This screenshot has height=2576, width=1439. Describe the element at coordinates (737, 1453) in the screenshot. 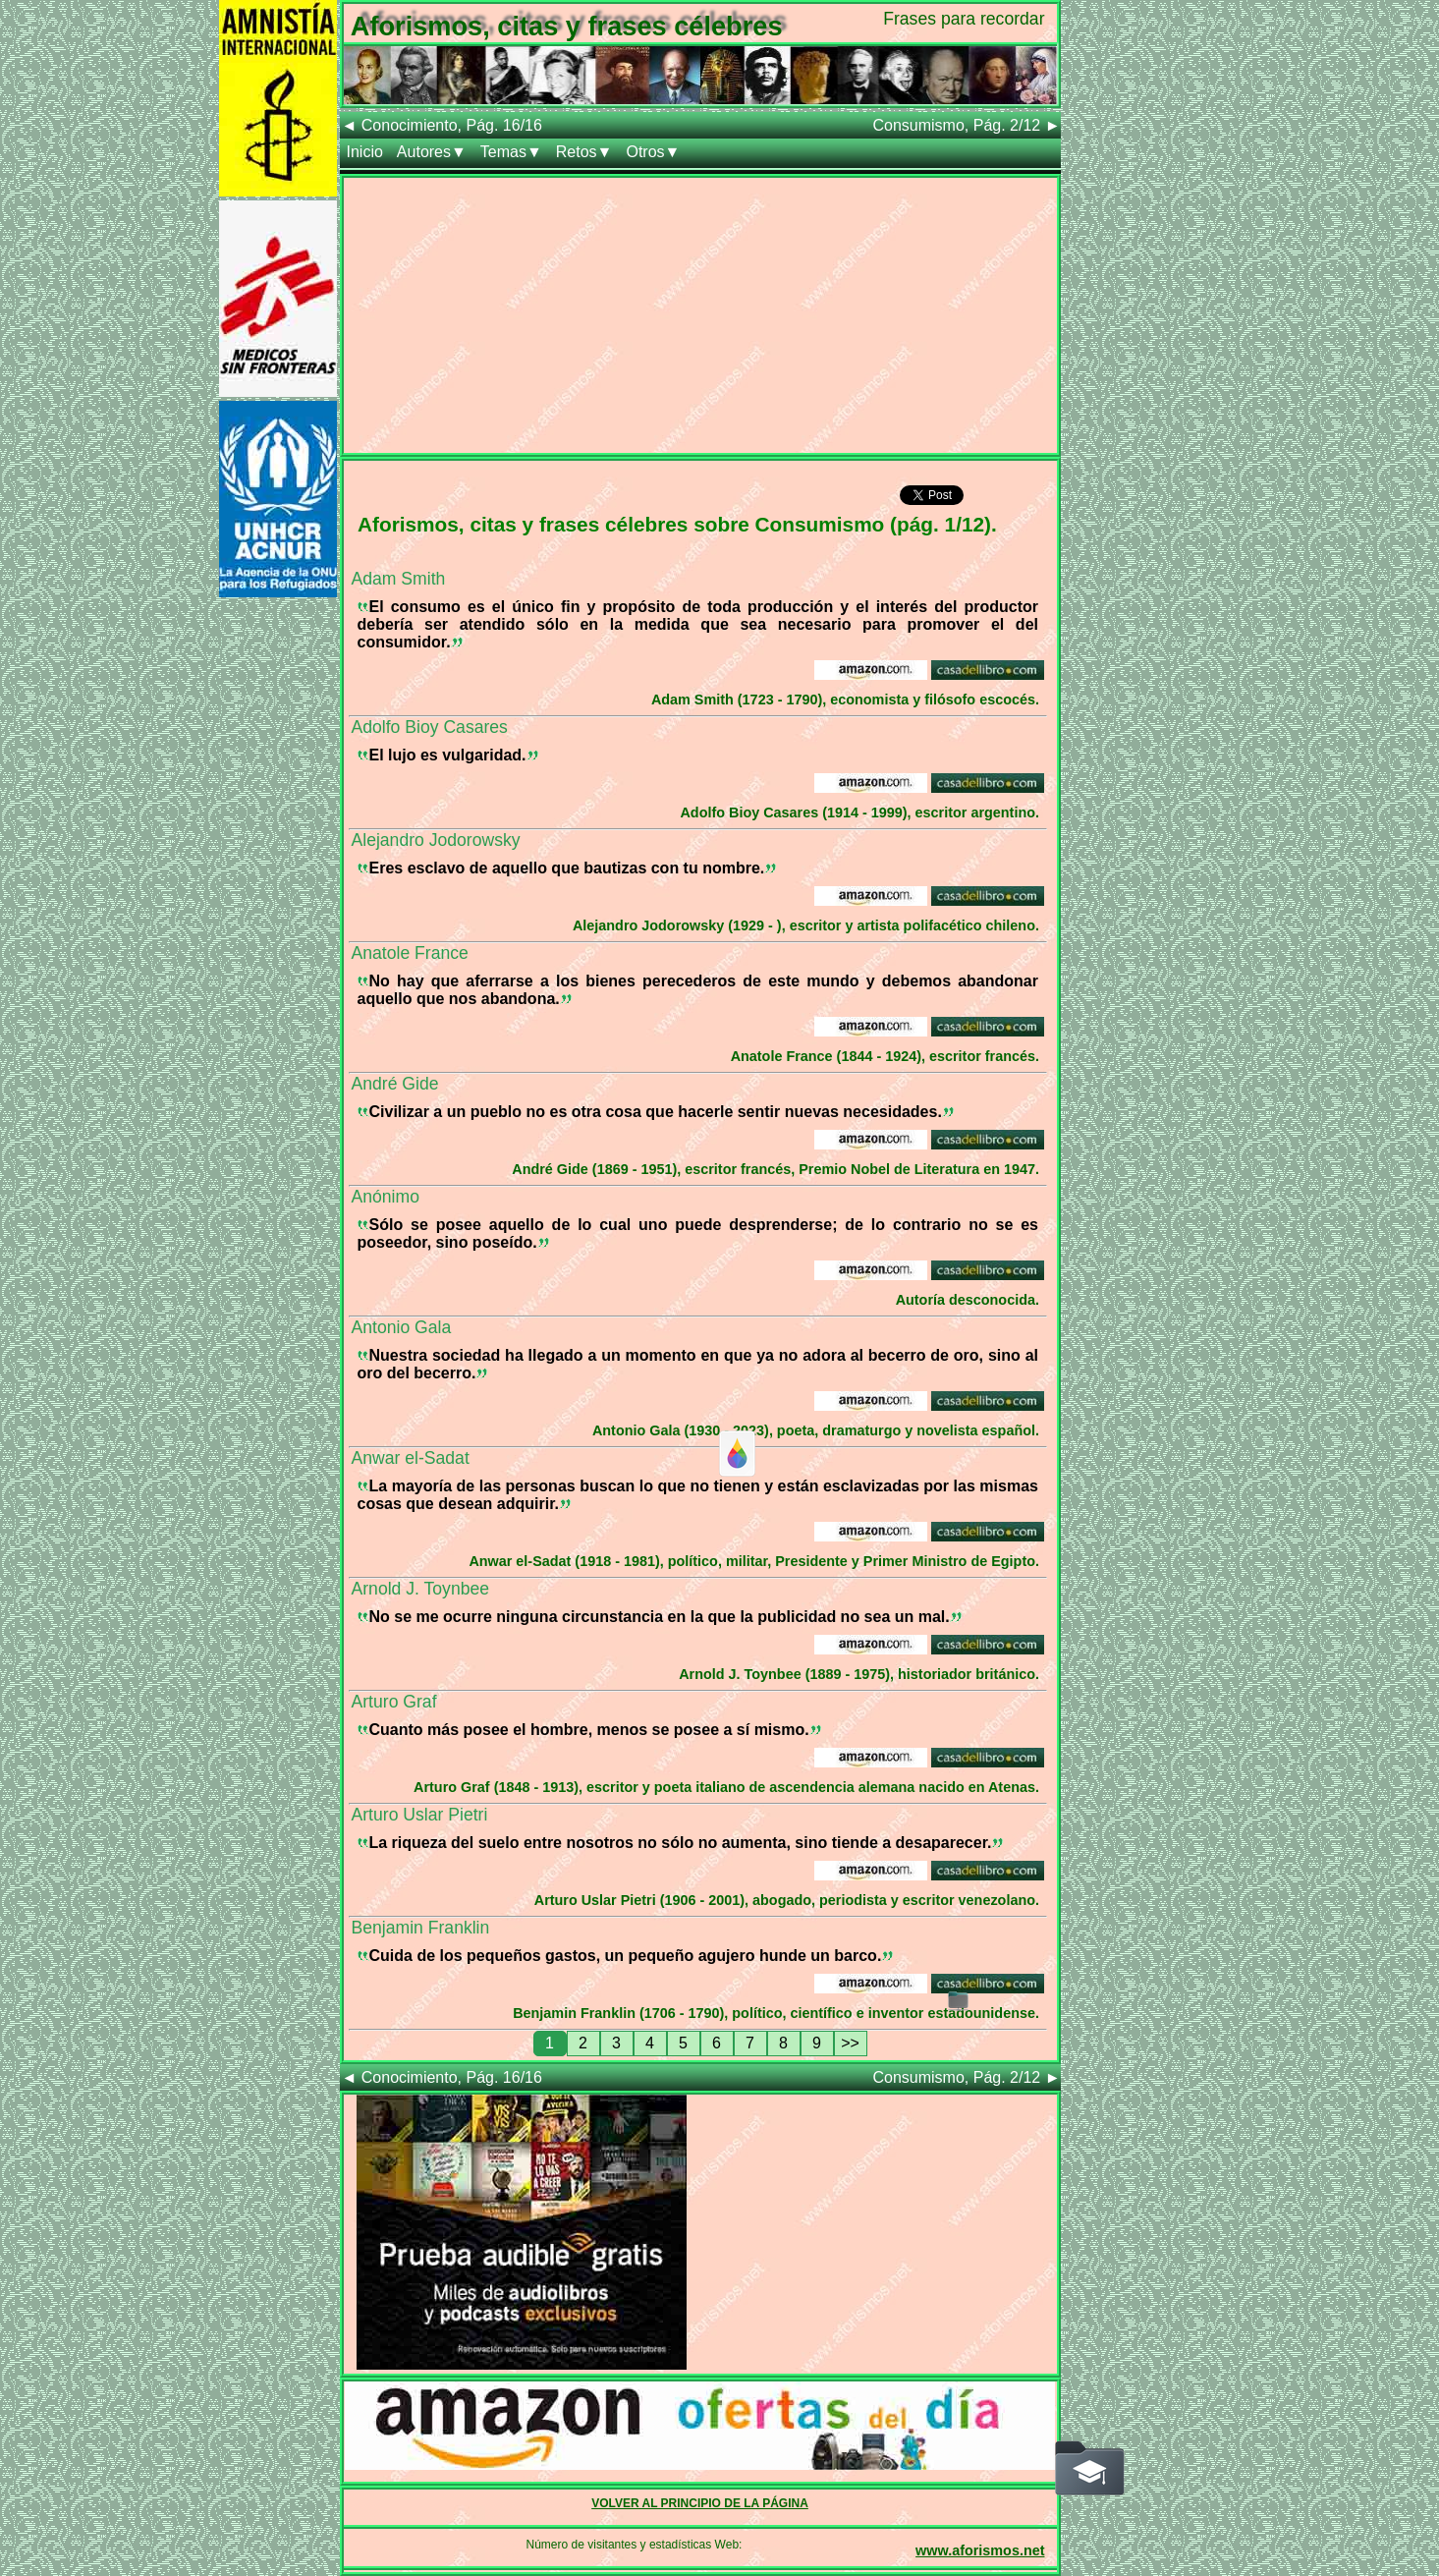

I see `file type indicator for IT87 hardware monitor configuration` at that location.